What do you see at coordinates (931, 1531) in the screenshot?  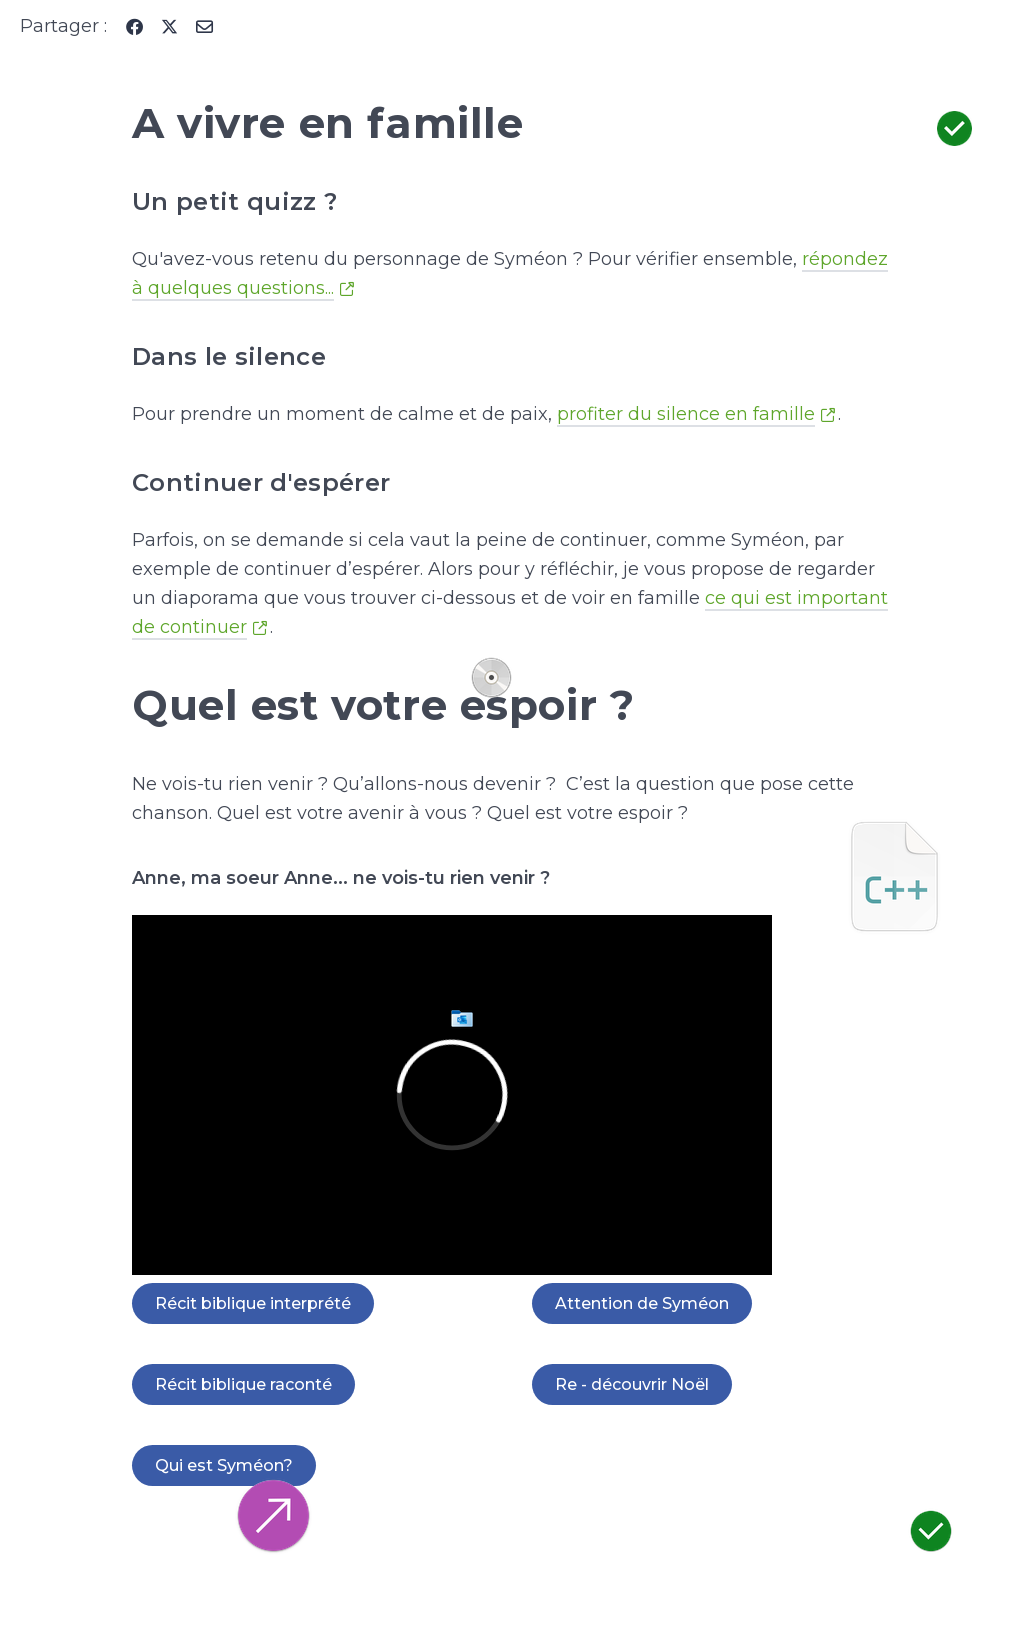 I see `dropbox file is synced and up to date` at bounding box center [931, 1531].